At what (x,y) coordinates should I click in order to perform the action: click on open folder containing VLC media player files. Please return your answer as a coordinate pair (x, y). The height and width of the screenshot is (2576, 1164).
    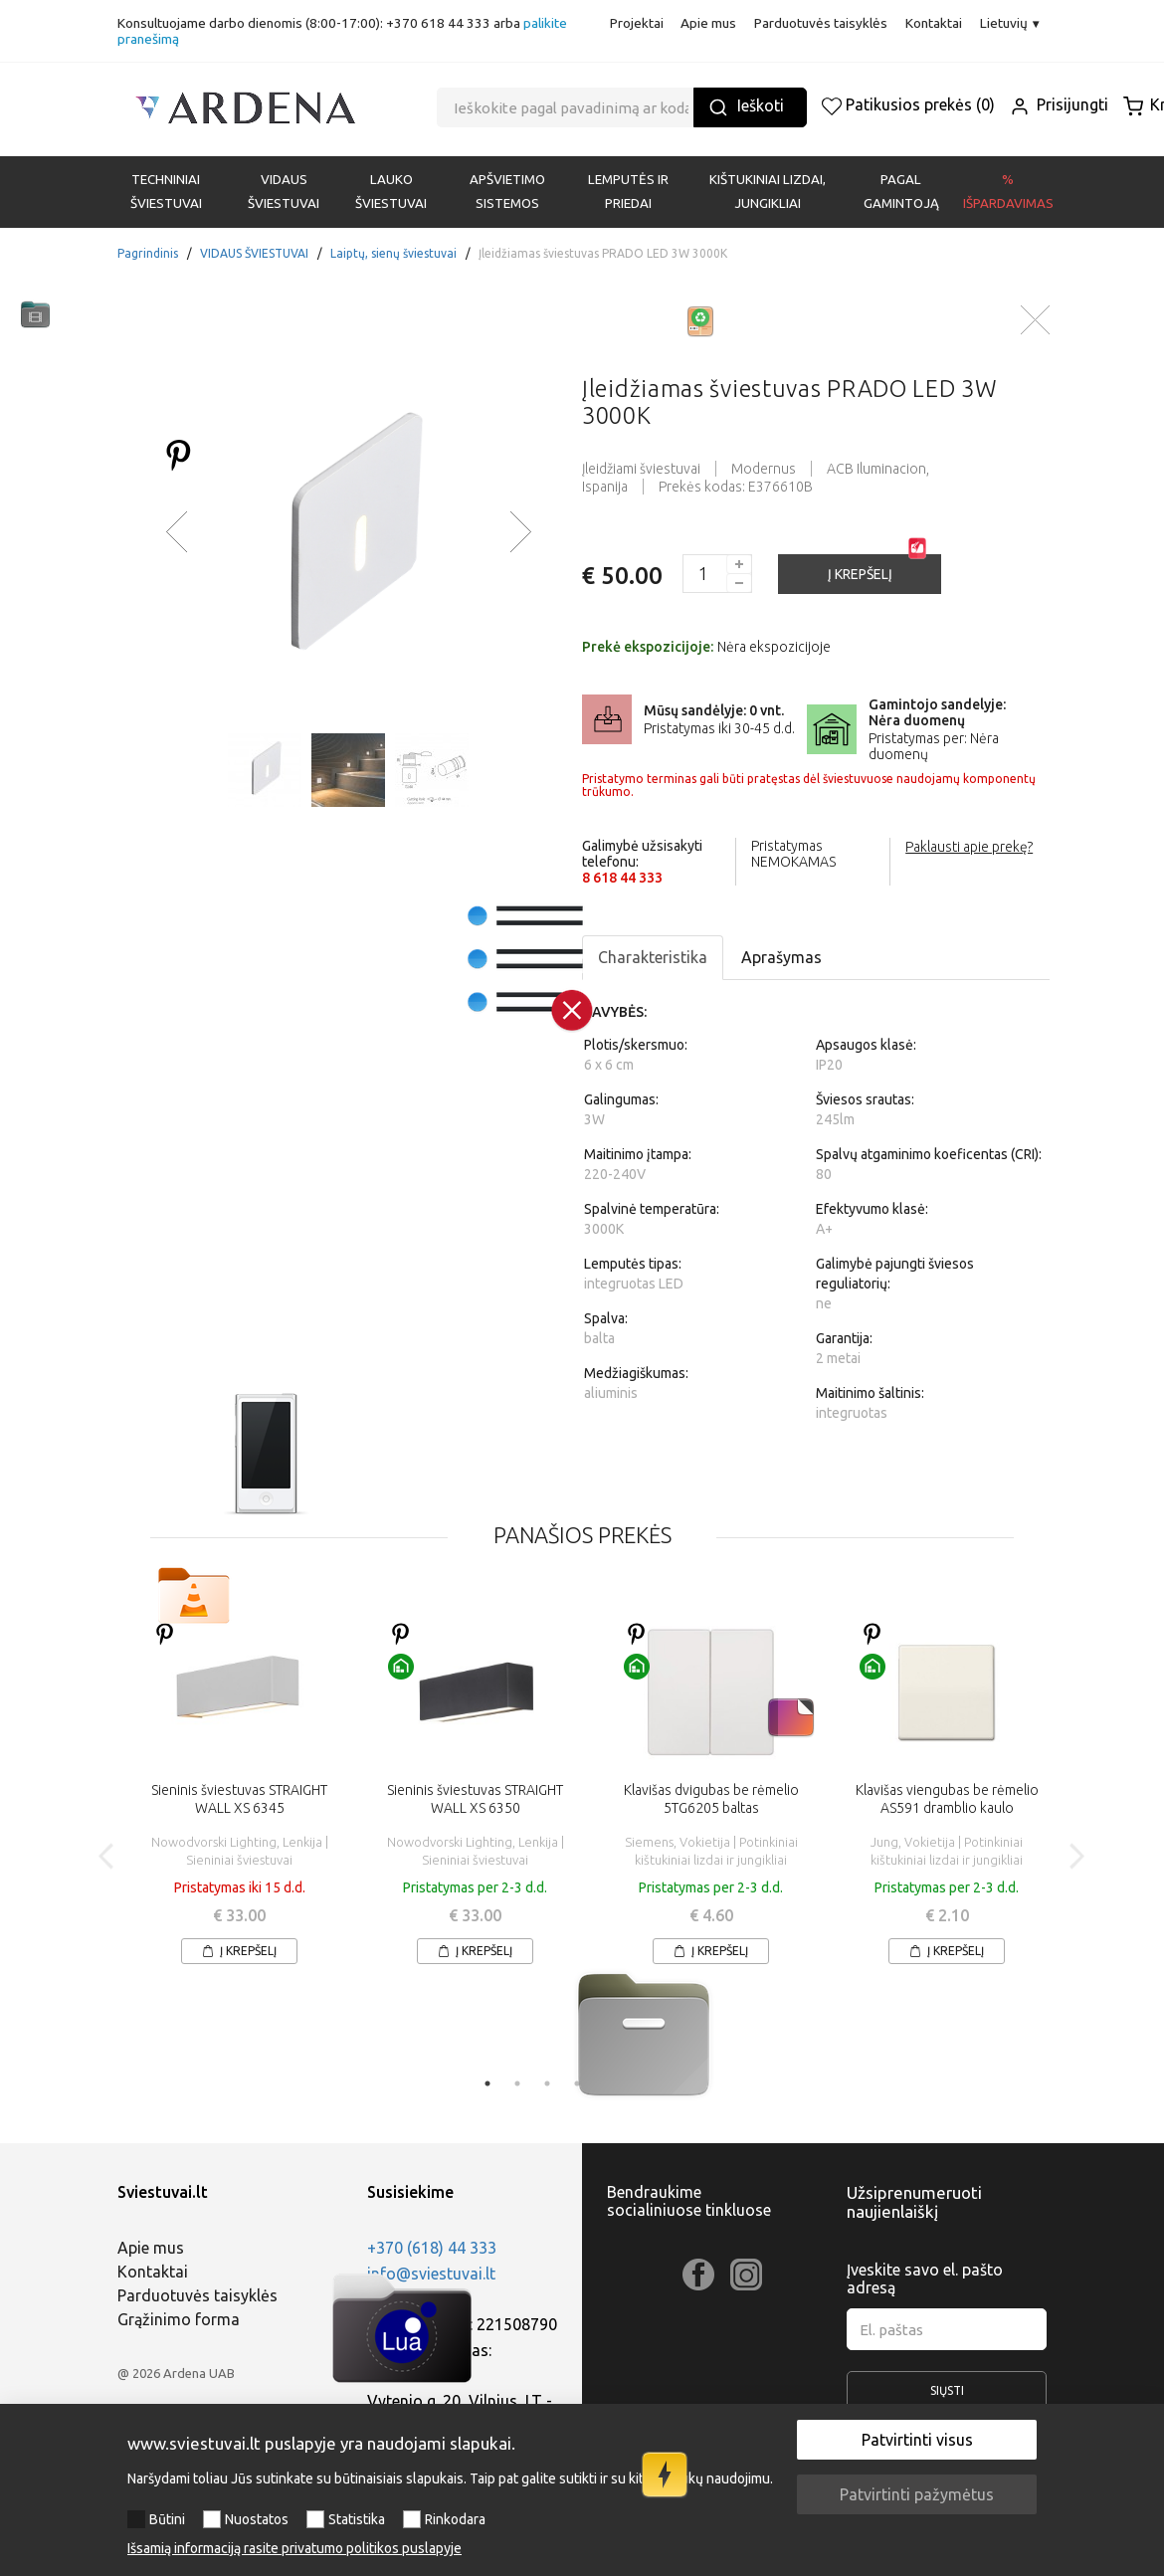
    Looking at the image, I should click on (193, 1597).